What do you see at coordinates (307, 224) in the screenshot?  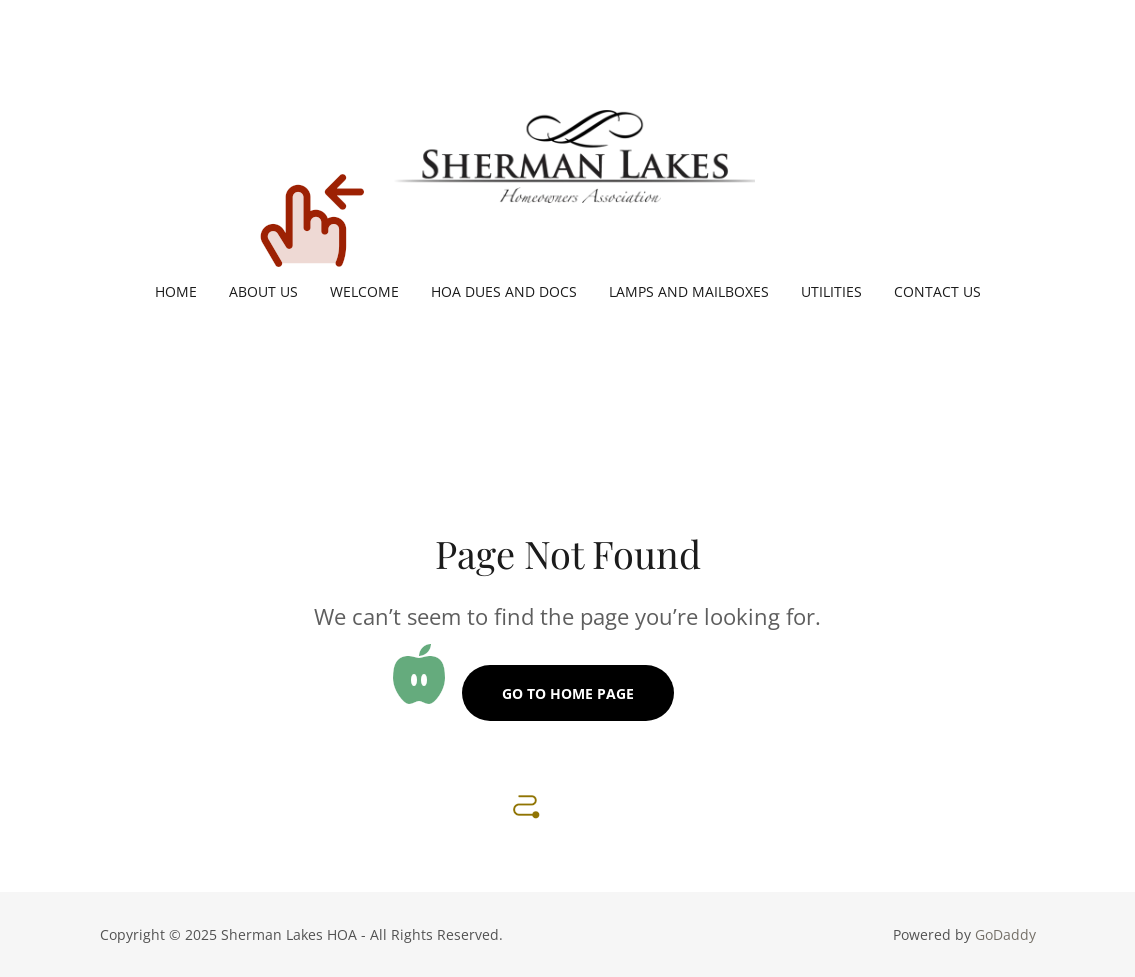 I see `swipe left to navigate or dismiss` at bounding box center [307, 224].